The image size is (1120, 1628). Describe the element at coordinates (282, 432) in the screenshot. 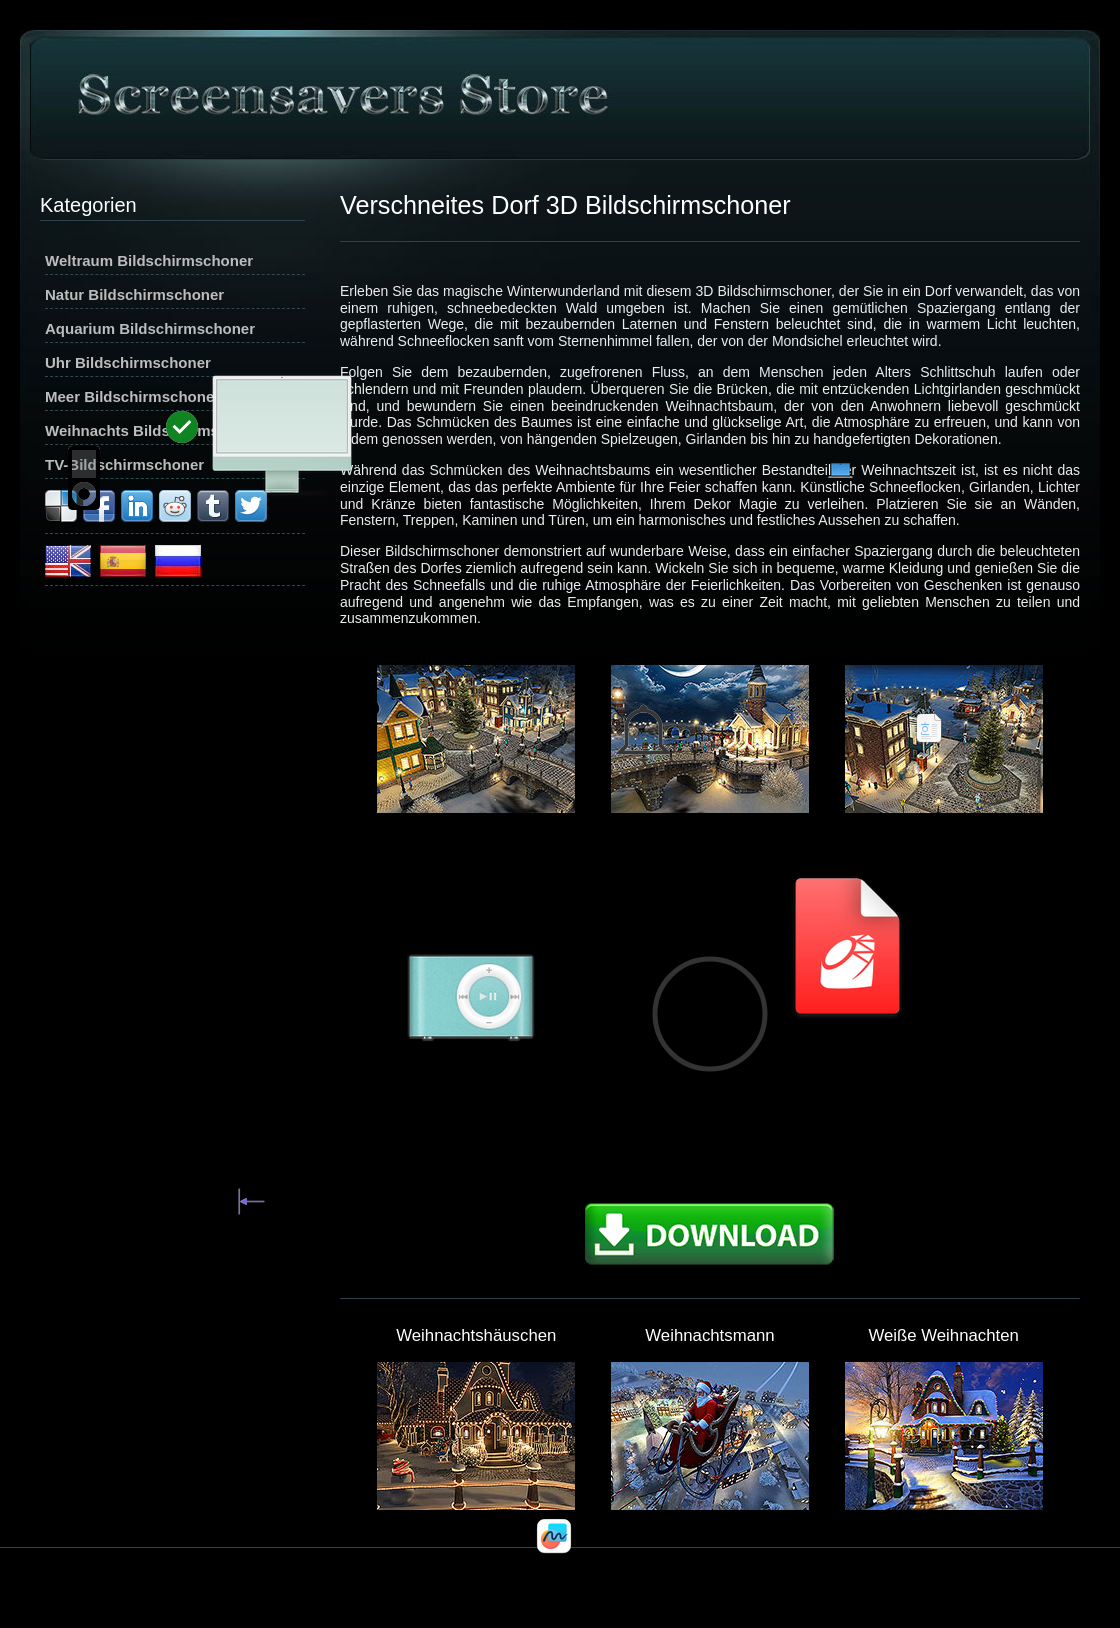

I see `represents a connected iMac device` at that location.